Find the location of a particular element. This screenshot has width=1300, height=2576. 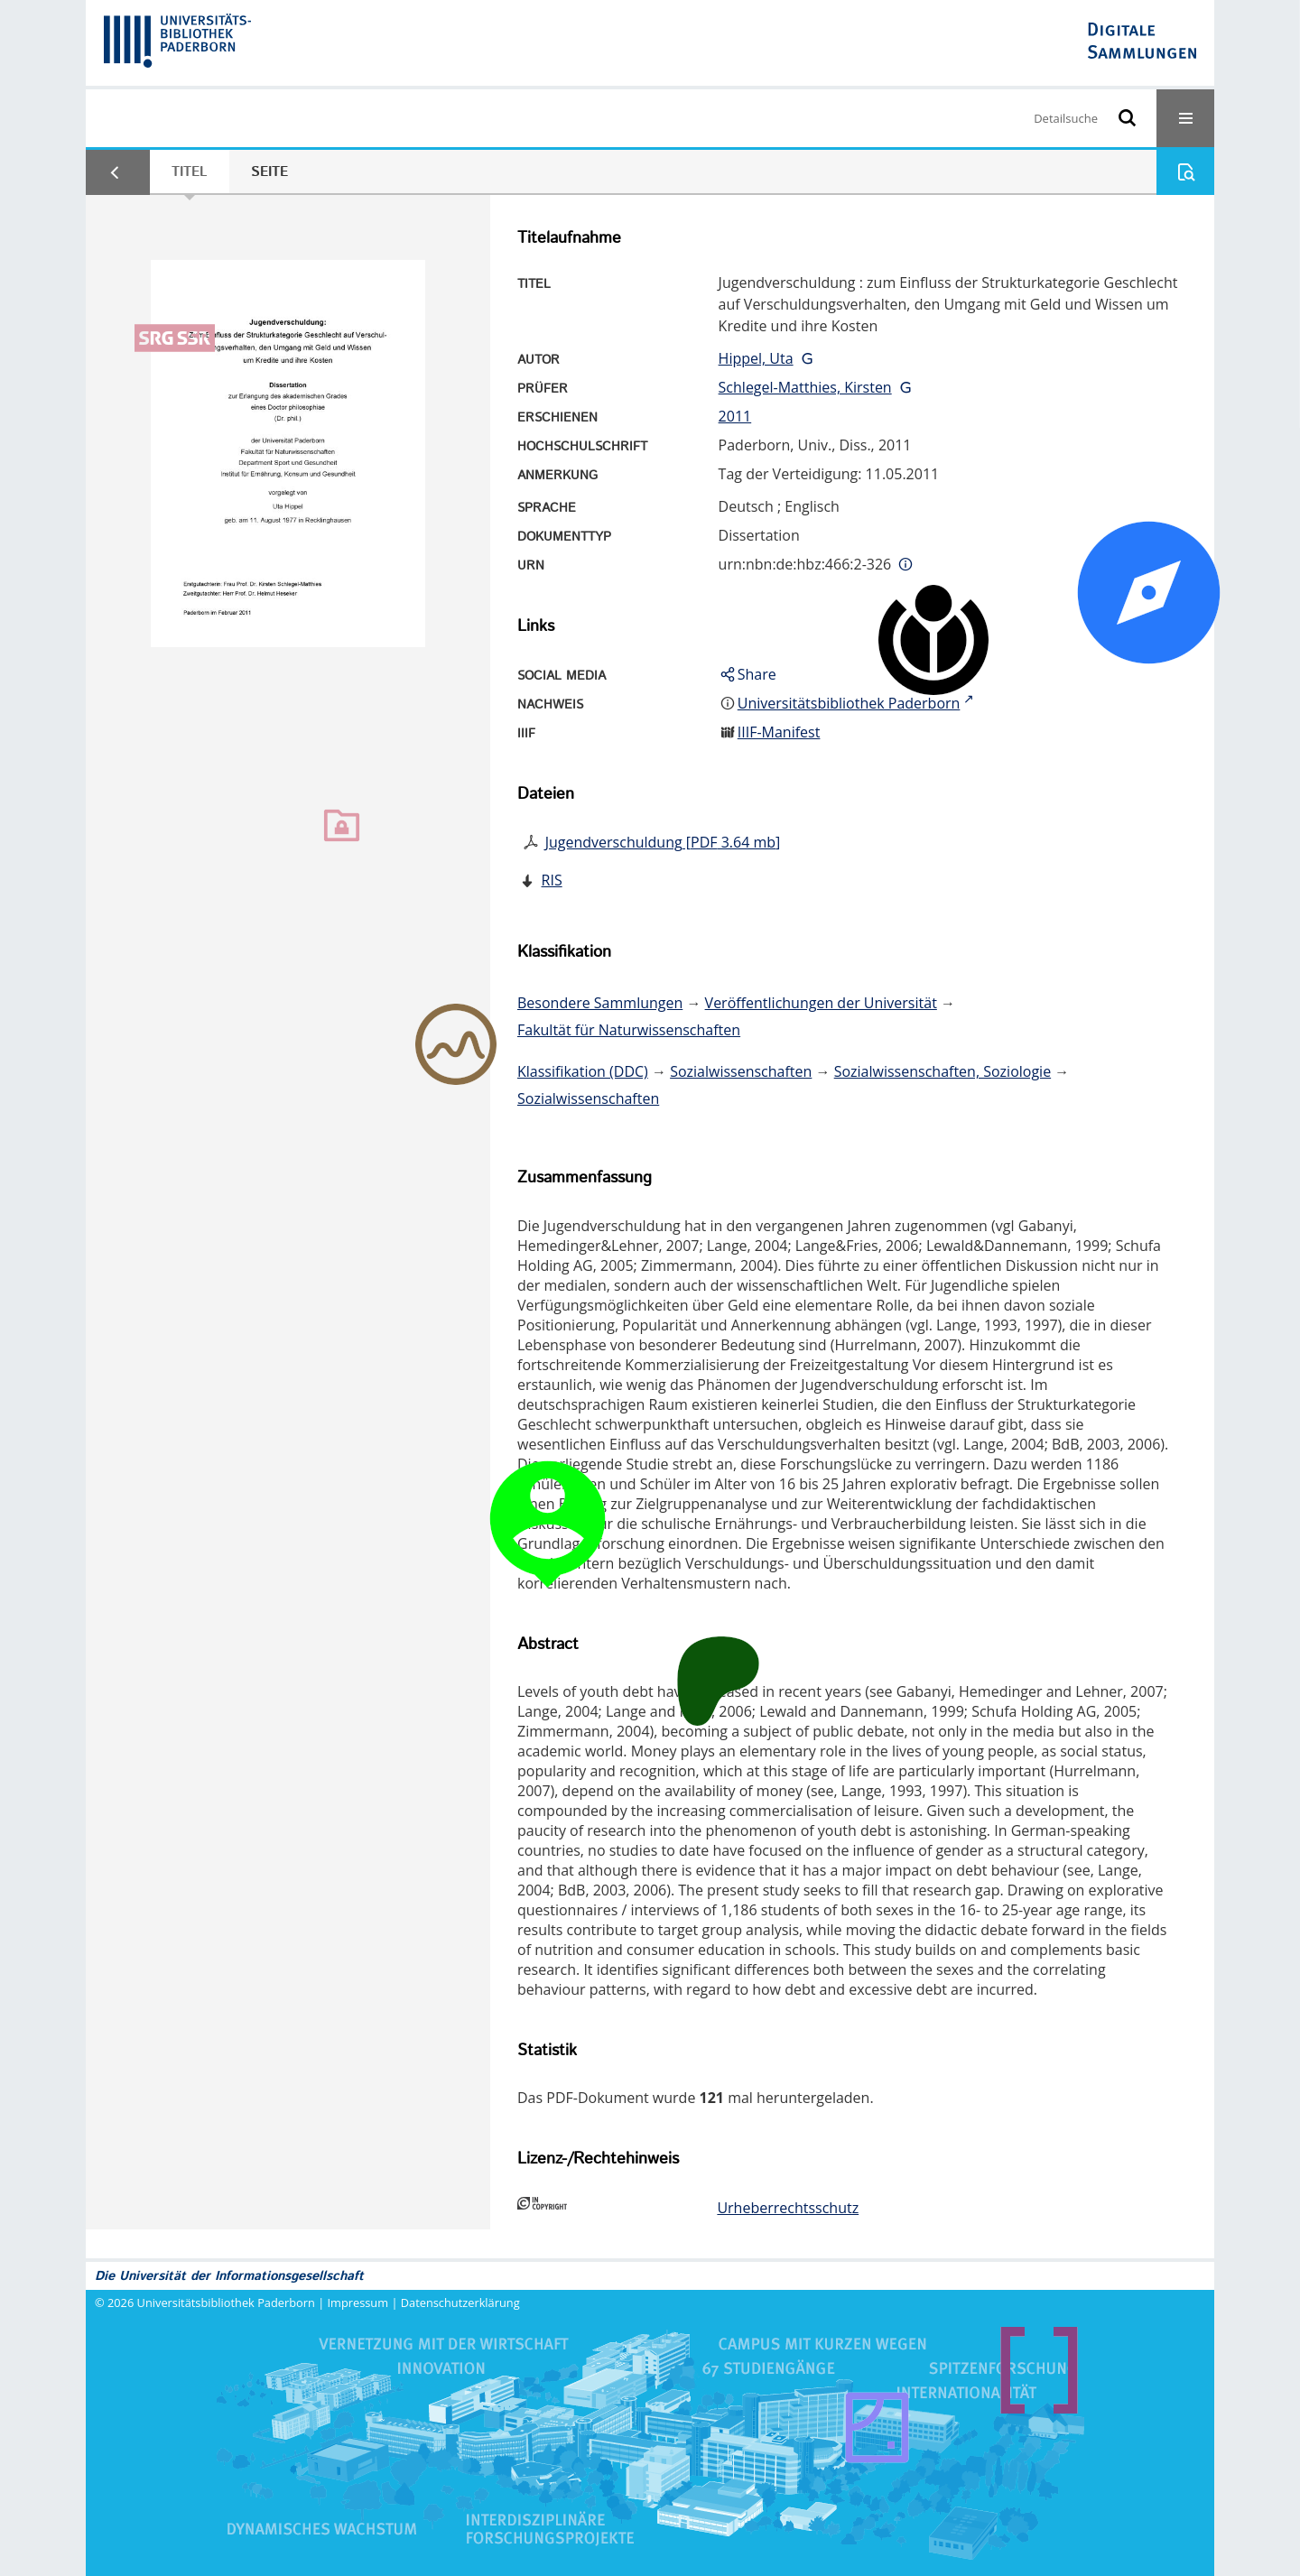

access code editor or development tools is located at coordinates (1039, 2370).